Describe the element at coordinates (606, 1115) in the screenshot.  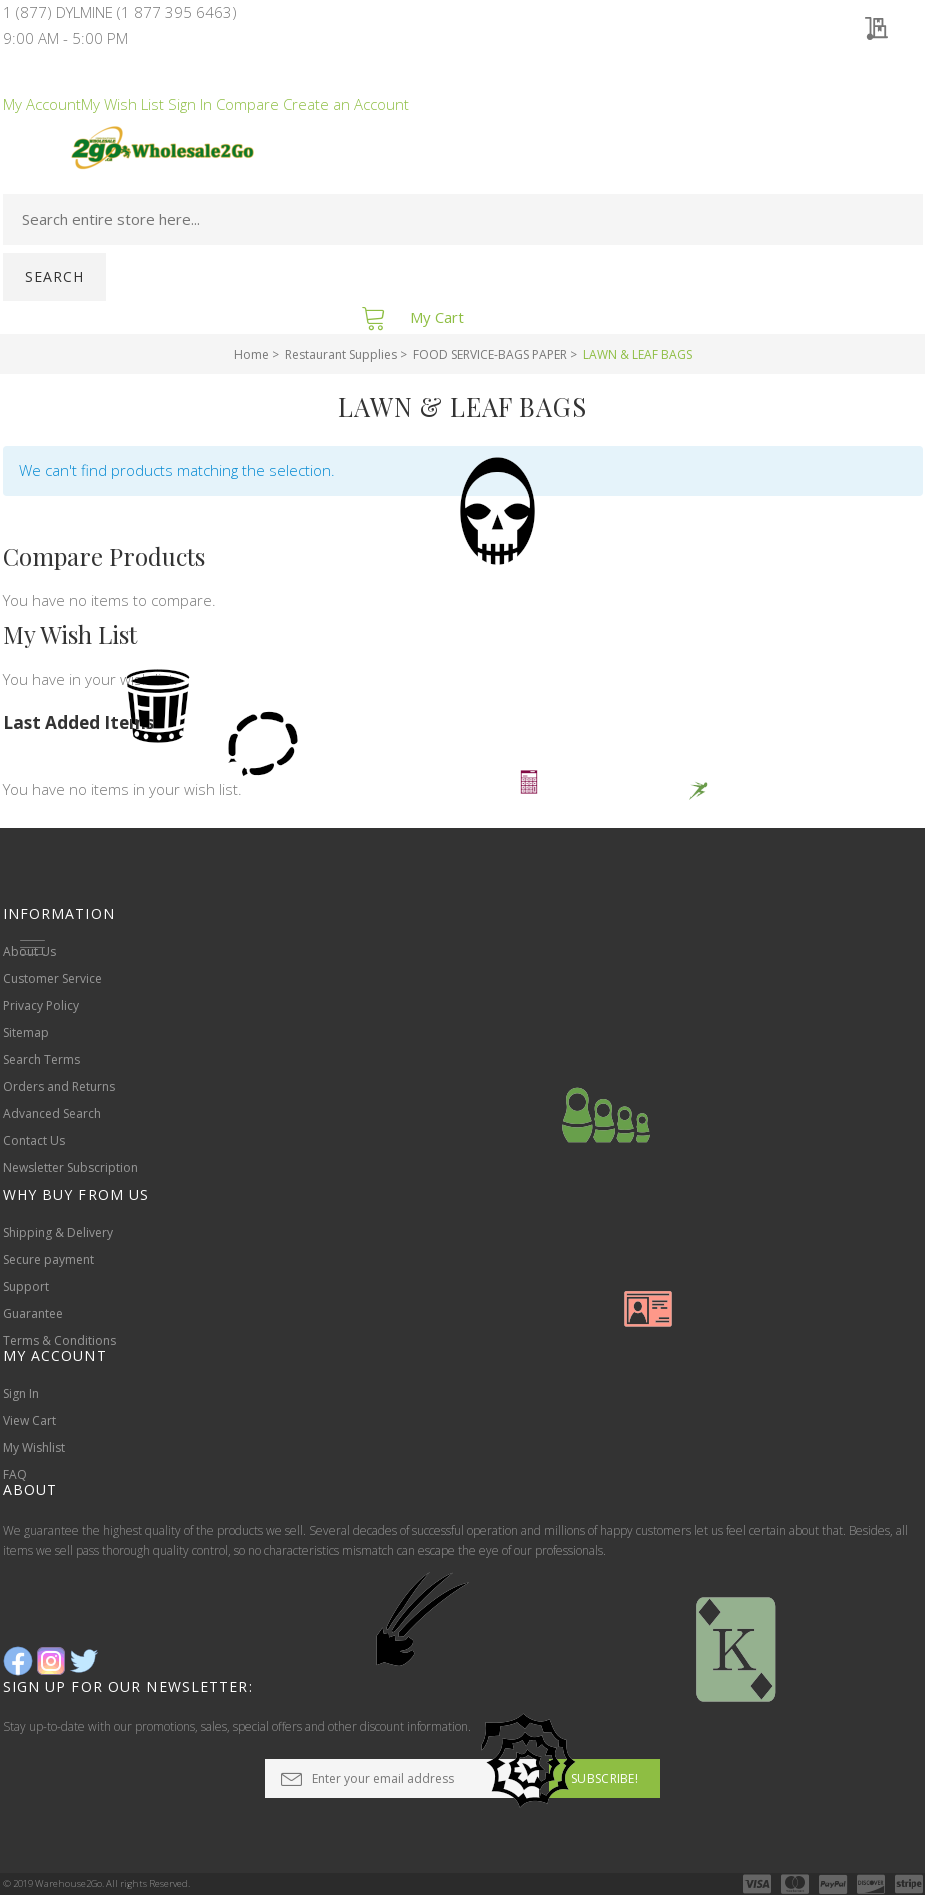
I see `view nested or hierarchical content` at that location.